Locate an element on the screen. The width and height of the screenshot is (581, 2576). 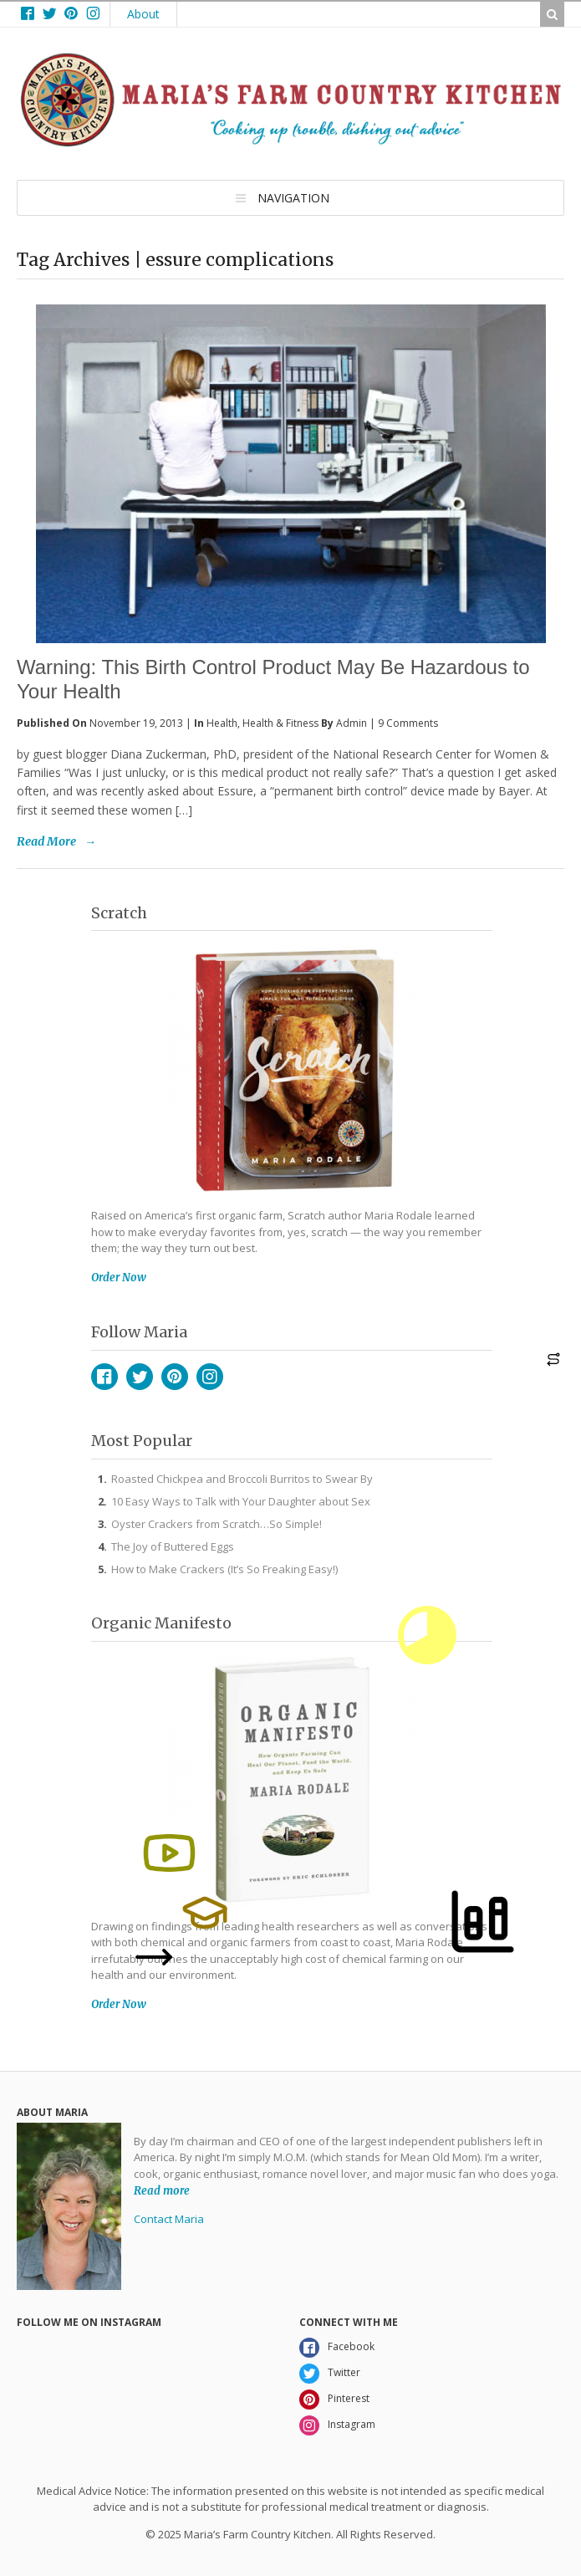
view stacked column chart data is located at coordinates (482, 1921).